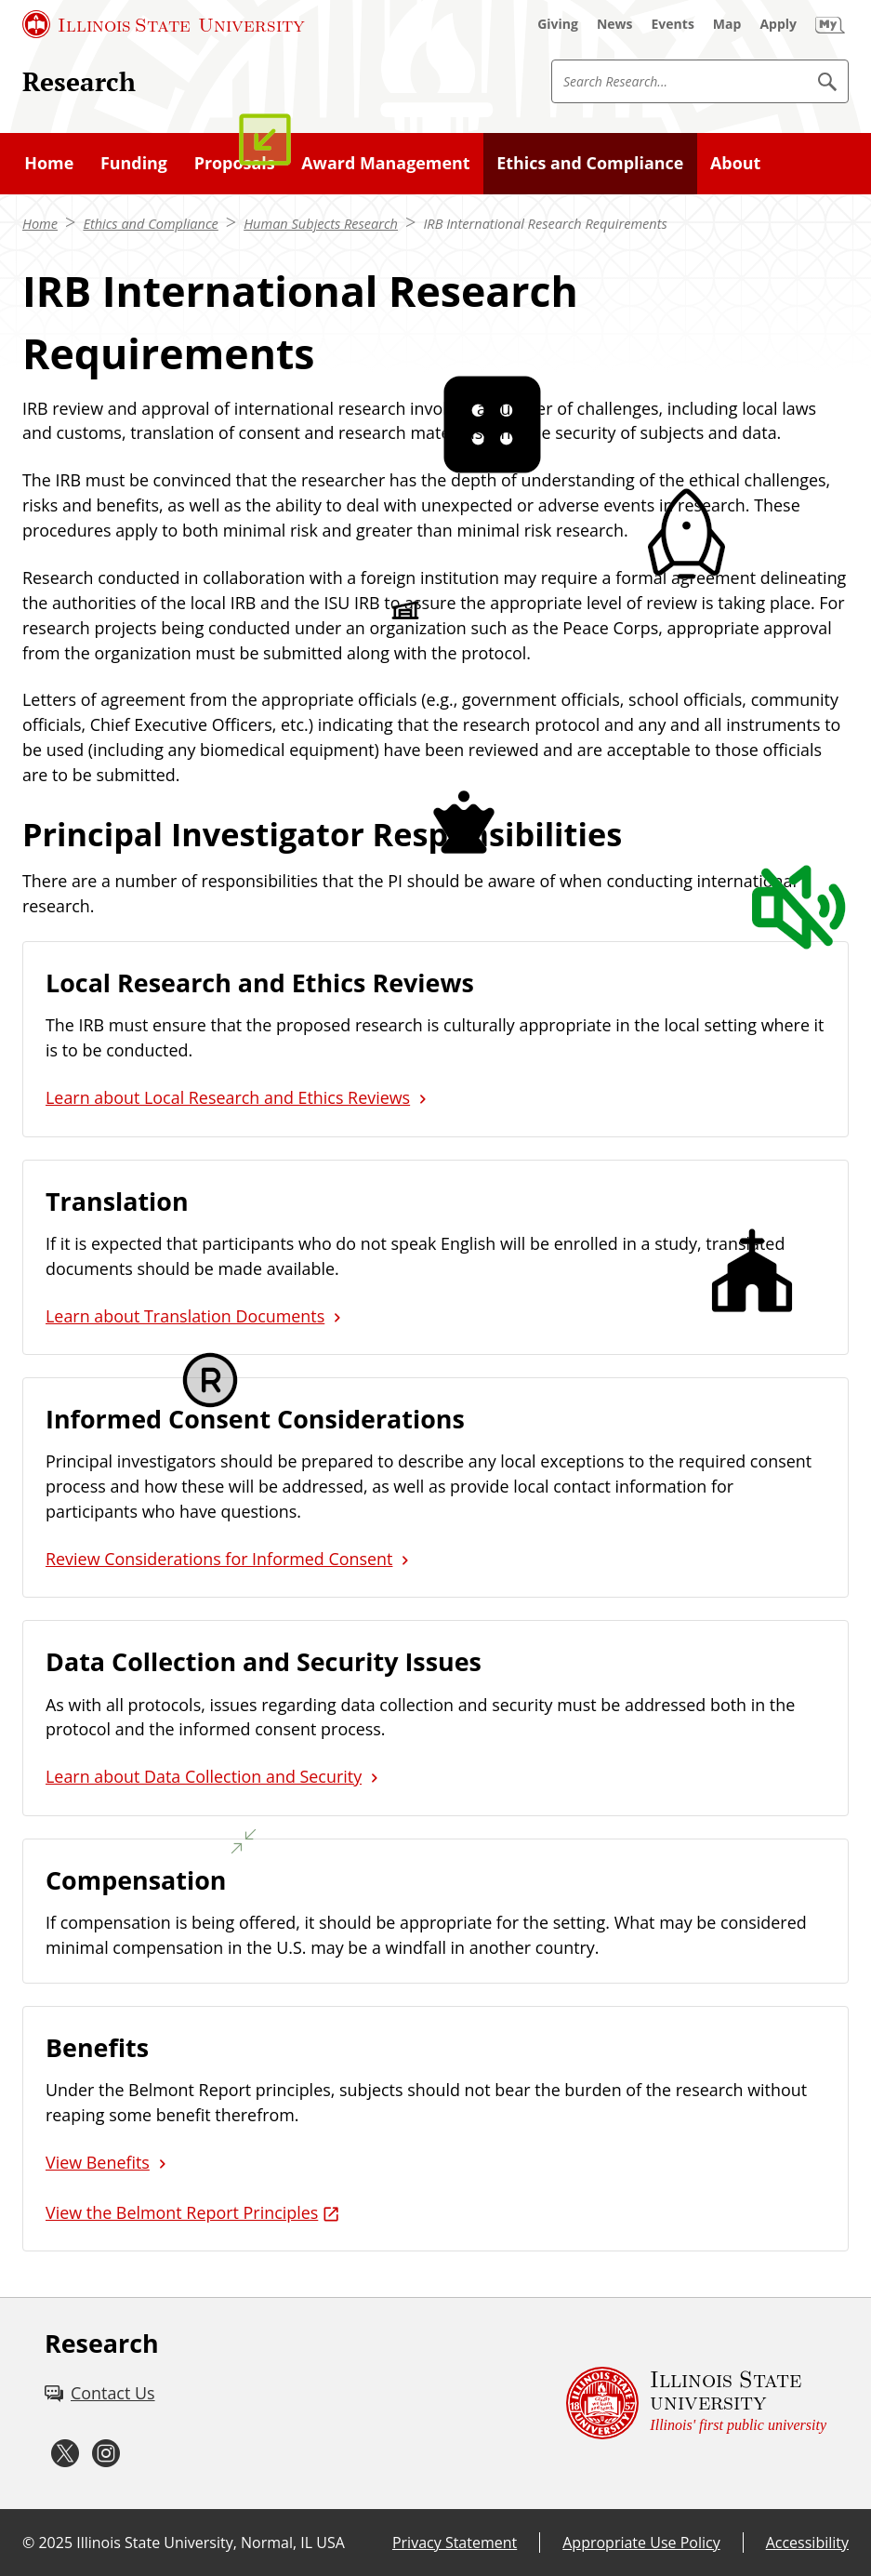 The image size is (871, 2576). What do you see at coordinates (797, 907) in the screenshot?
I see `mute audio or sound` at bounding box center [797, 907].